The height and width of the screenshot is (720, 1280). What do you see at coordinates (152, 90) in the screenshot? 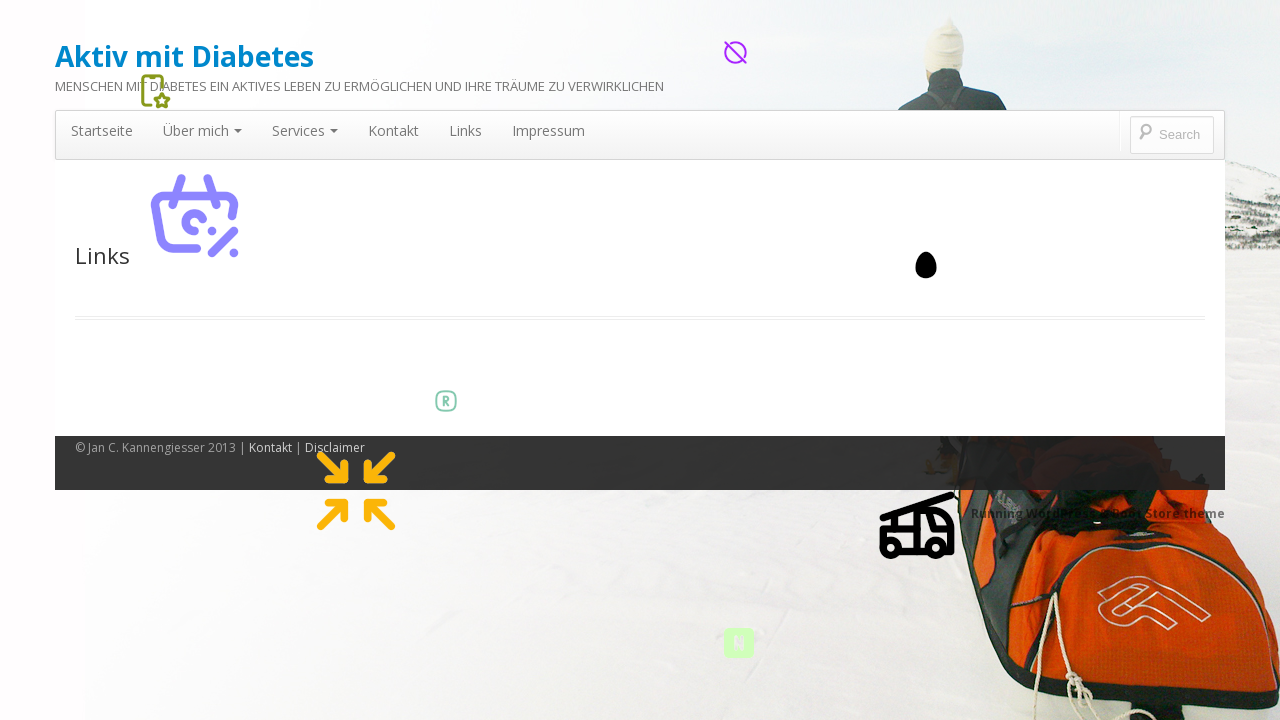
I see `mark device as favorite` at bounding box center [152, 90].